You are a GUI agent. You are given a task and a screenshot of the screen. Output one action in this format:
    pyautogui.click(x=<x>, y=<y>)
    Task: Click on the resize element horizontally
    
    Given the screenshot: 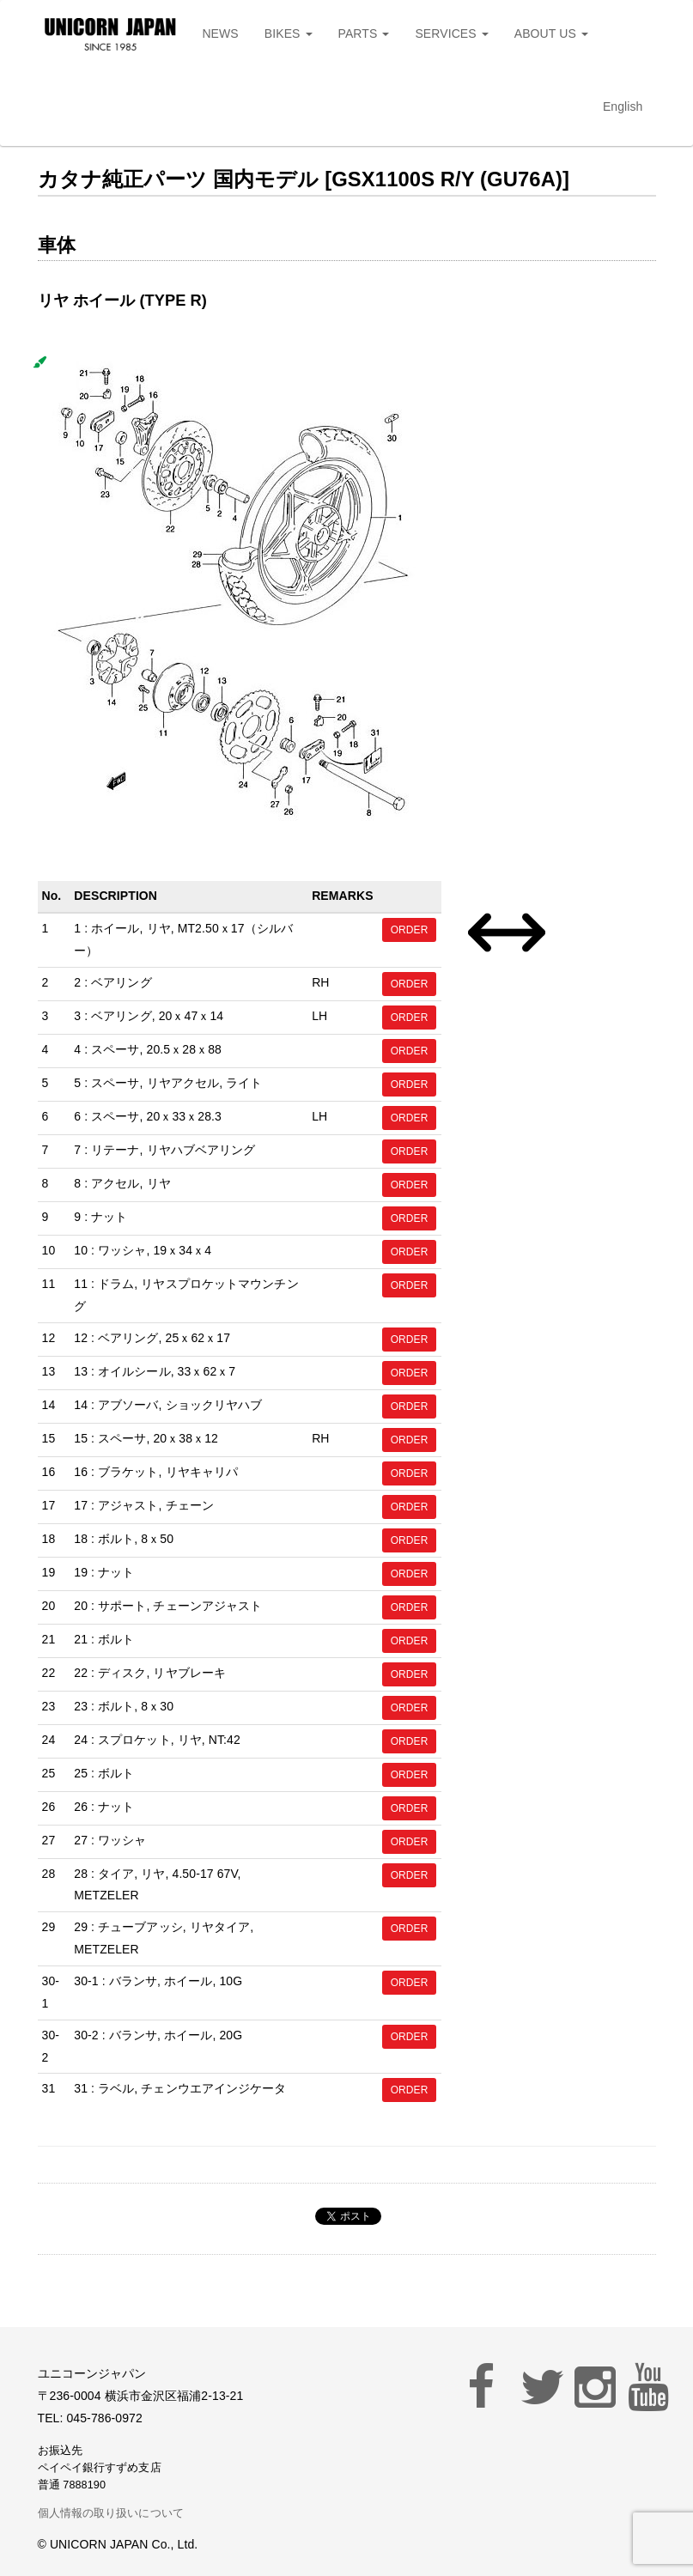 What is the action you would take?
    pyautogui.click(x=507, y=933)
    